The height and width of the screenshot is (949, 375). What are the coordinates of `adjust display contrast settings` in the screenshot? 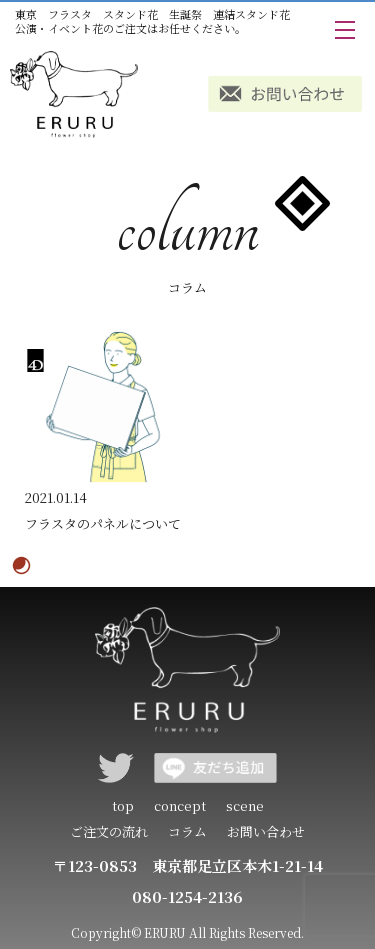 It's located at (21, 565).